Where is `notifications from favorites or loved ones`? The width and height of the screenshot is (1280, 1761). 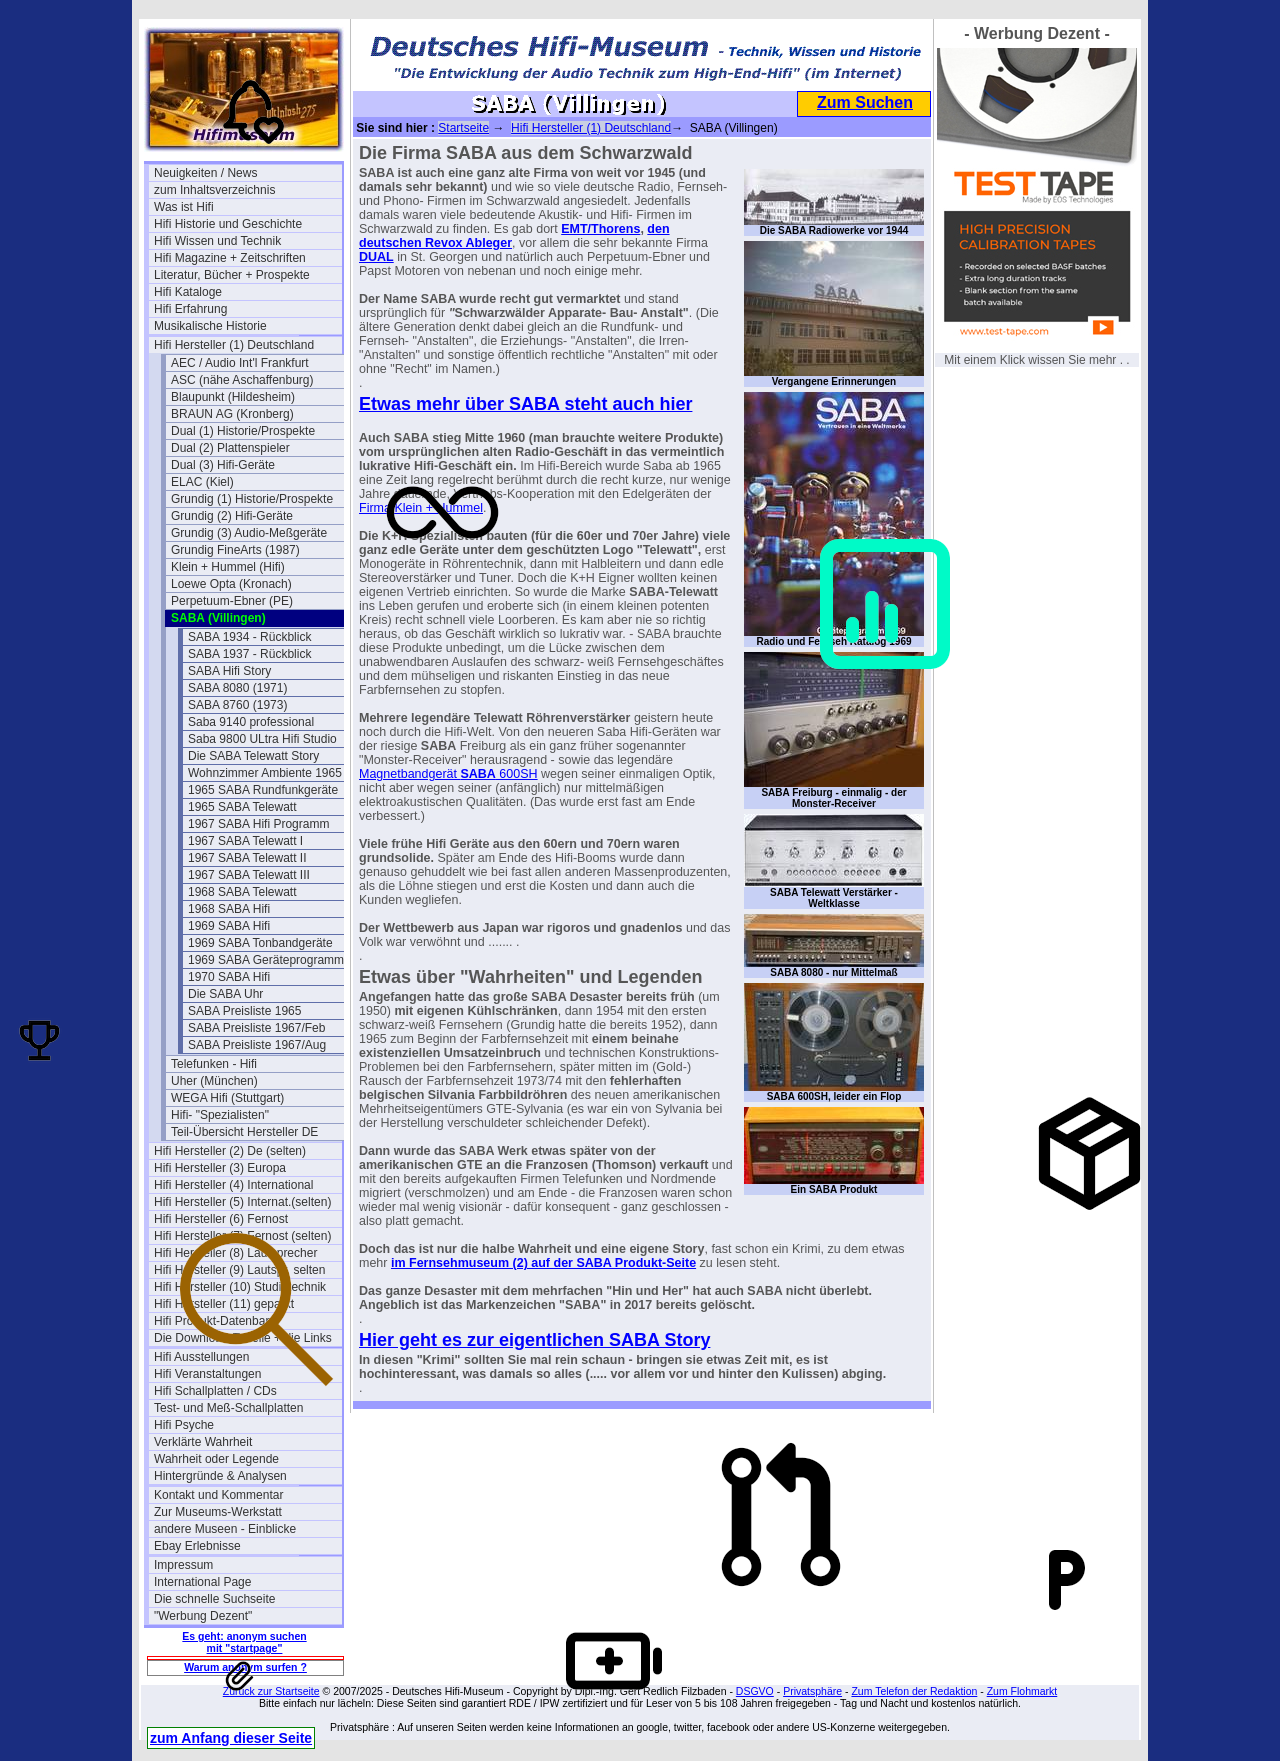
notifications from favorites or loved ones is located at coordinates (250, 110).